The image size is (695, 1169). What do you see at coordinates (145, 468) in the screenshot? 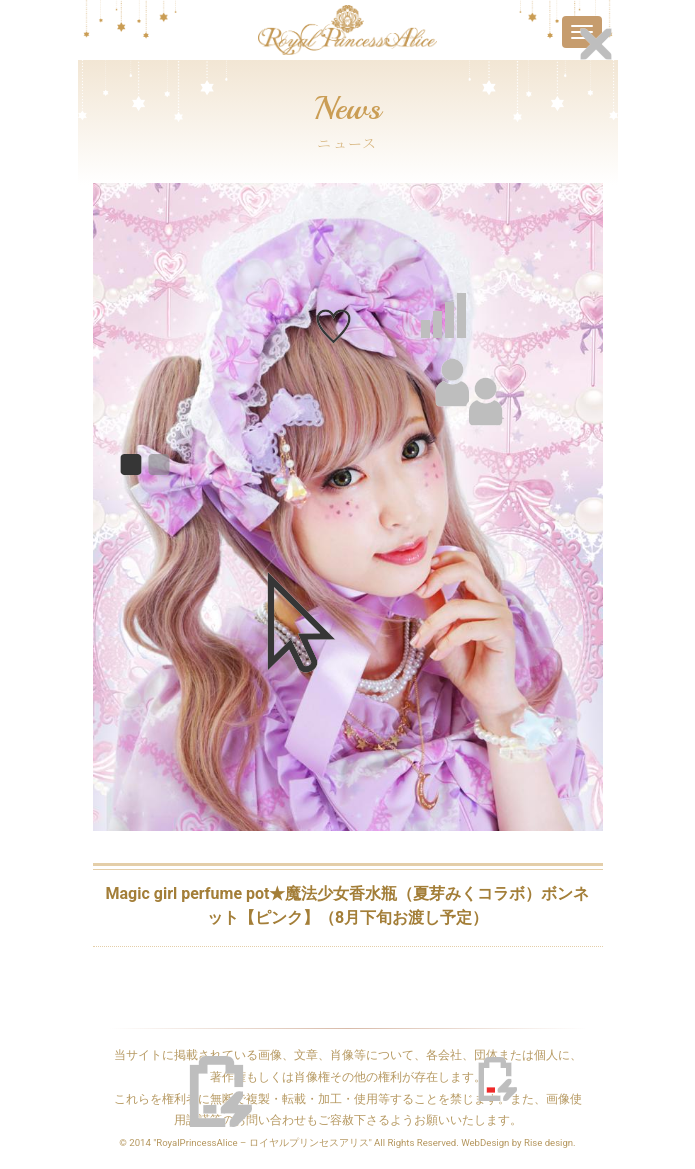
I see `view task list or to-do items` at bounding box center [145, 468].